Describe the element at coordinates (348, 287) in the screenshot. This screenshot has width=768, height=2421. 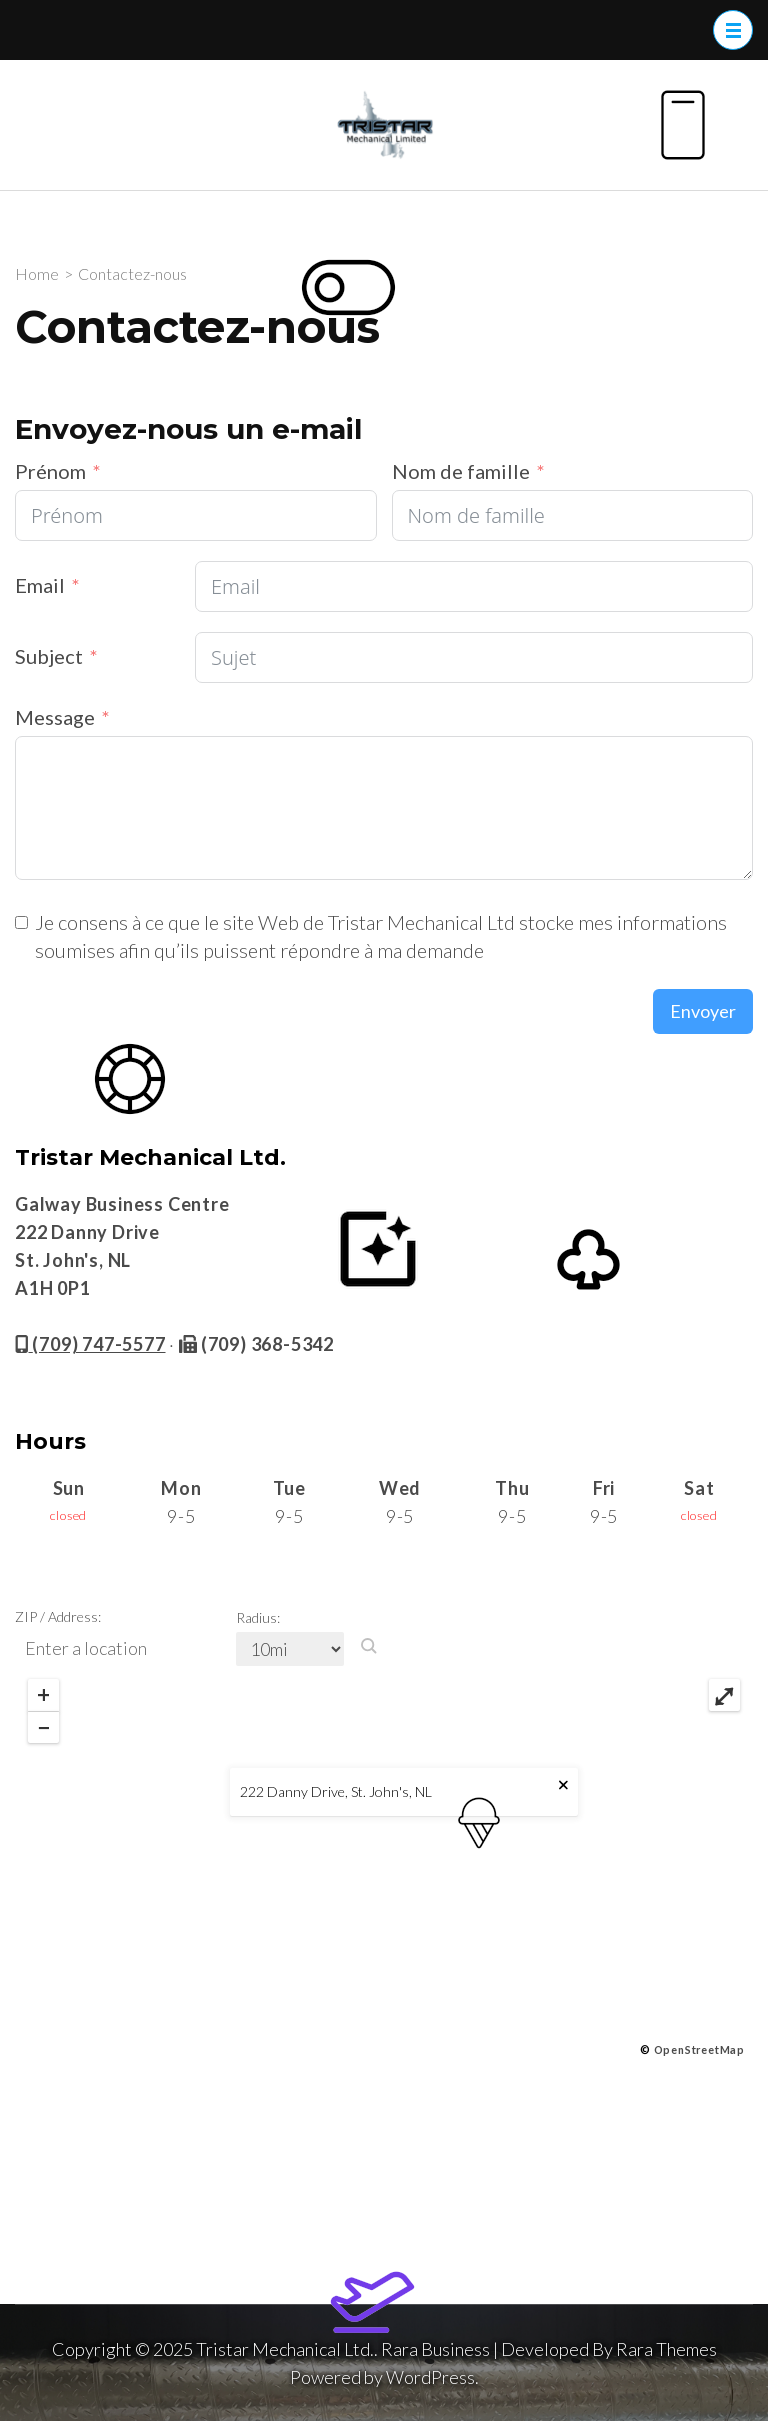
I see `toggle switch in off position` at that location.